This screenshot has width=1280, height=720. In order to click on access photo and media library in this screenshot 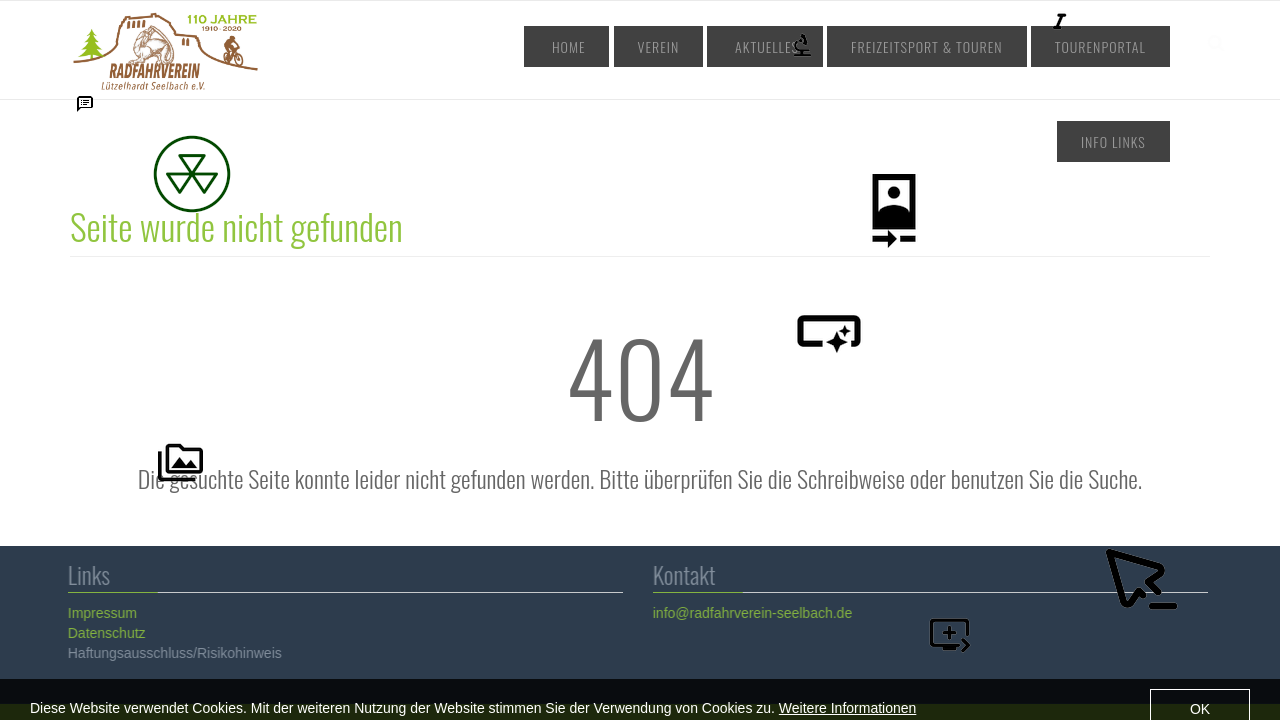, I will do `click(180, 462)`.